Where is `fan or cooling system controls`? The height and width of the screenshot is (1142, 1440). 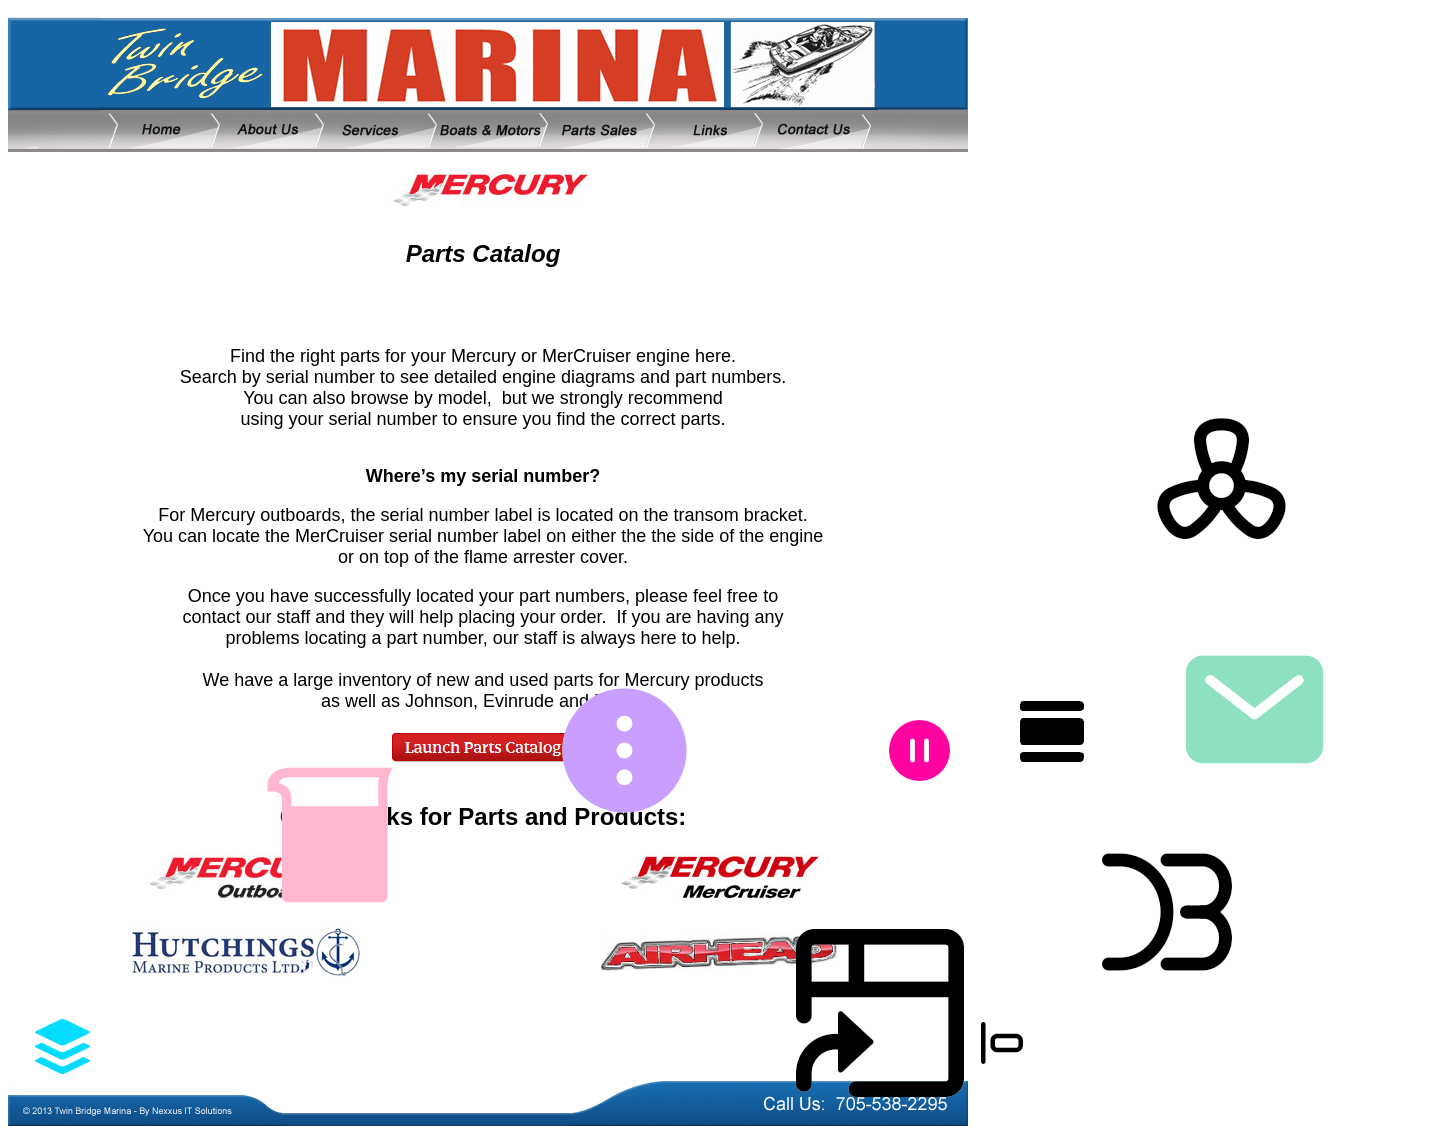
fan or cooling system controls is located at coordinates (1221, 479).